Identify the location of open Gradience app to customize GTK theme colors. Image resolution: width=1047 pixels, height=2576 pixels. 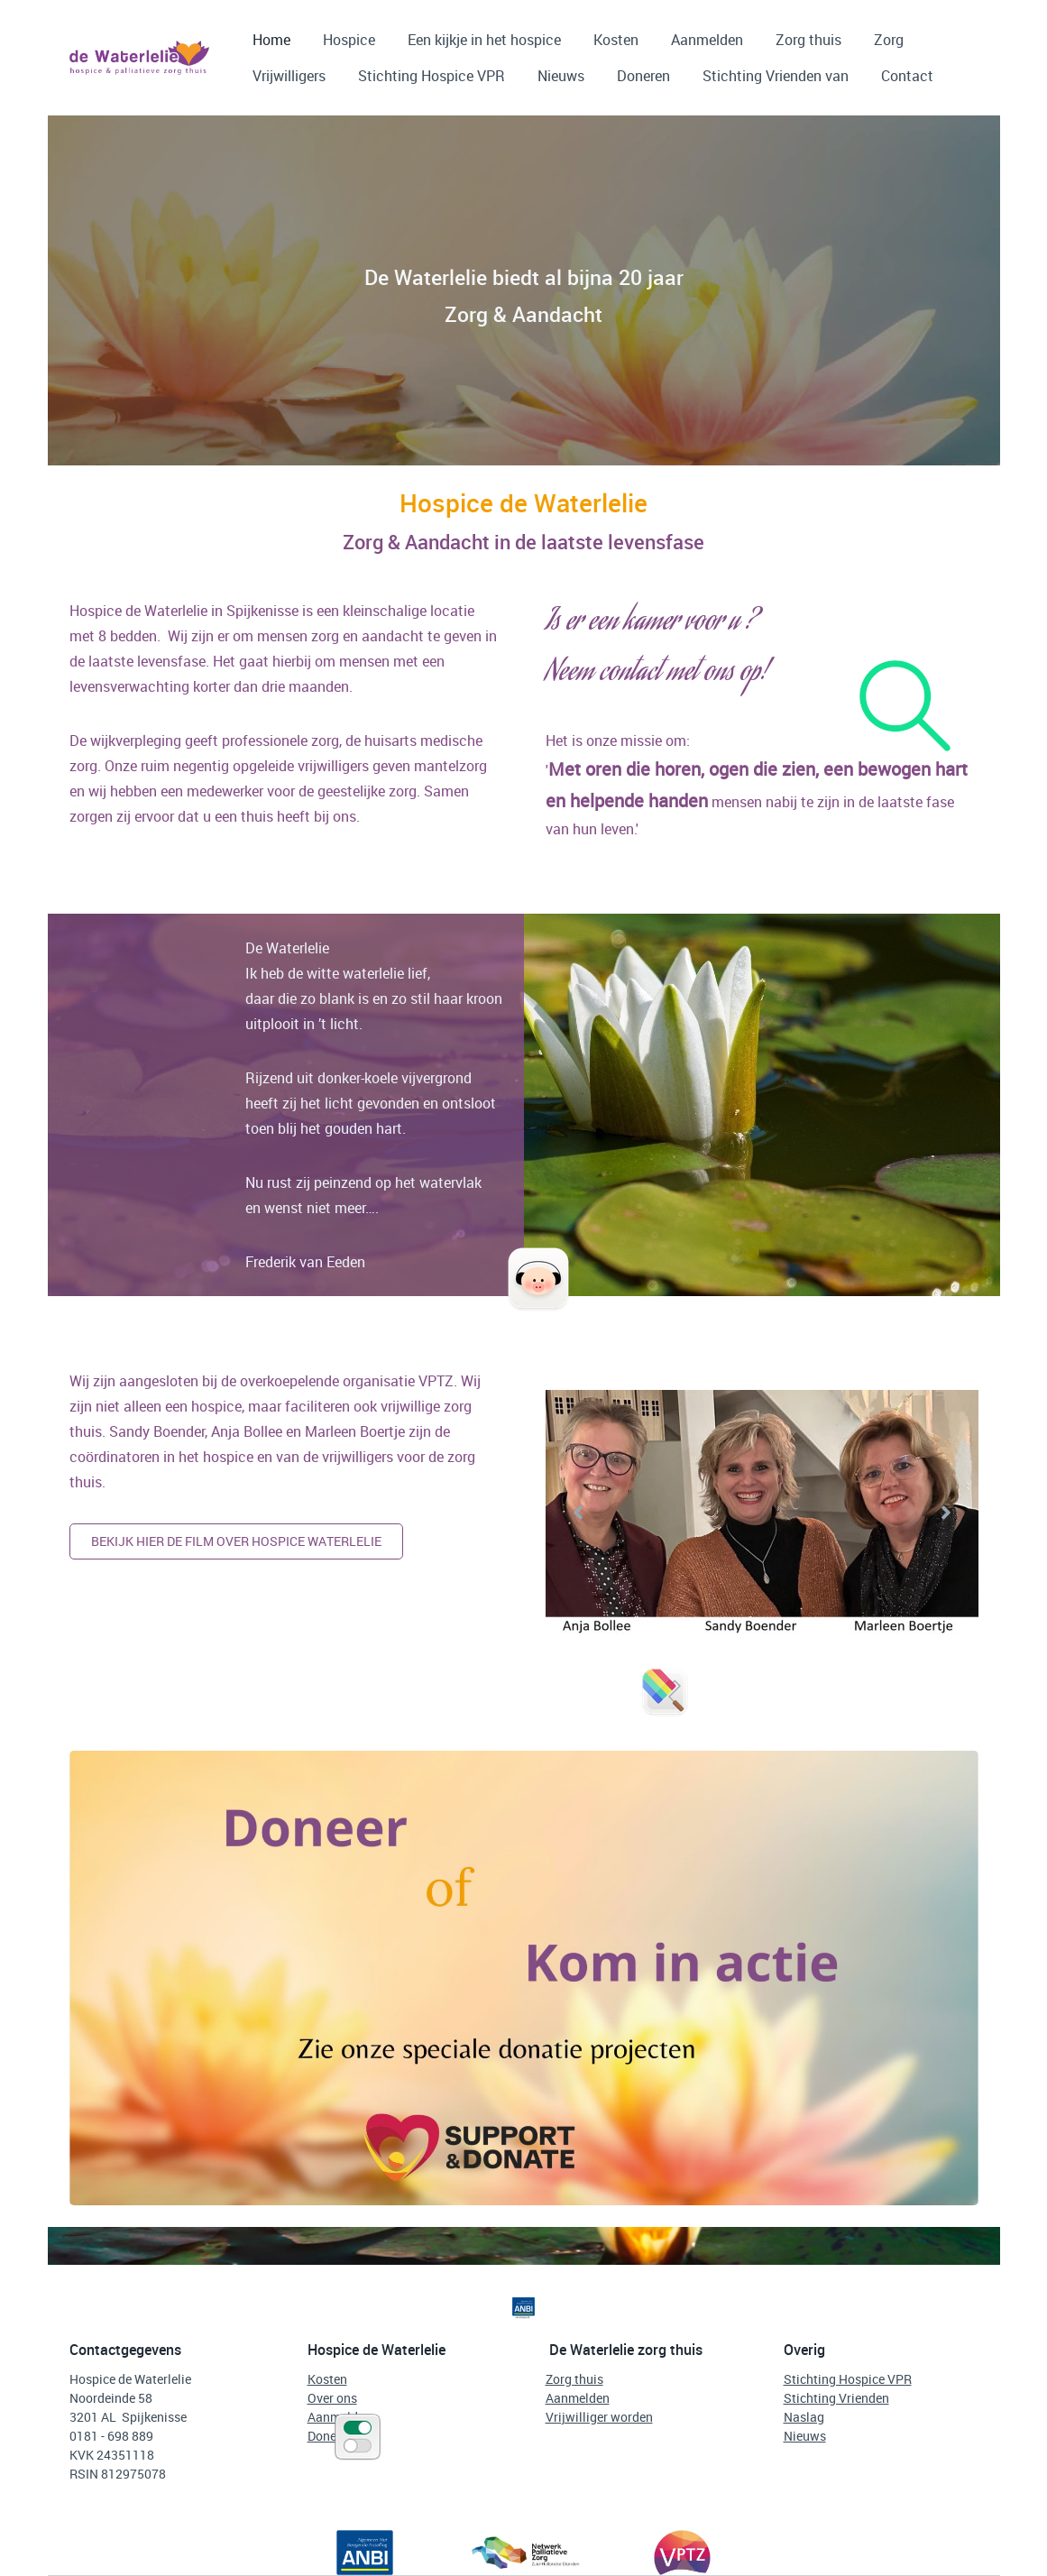
(665, 1691).